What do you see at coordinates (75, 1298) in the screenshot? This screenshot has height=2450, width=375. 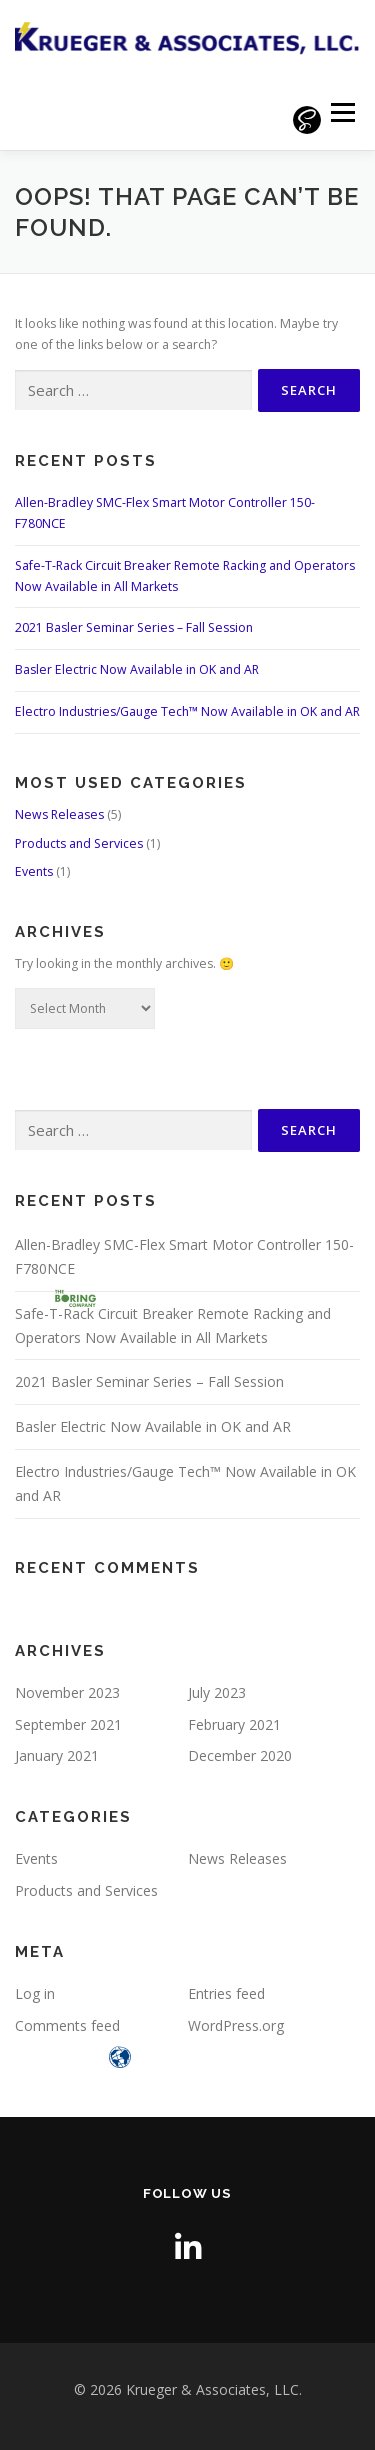 I see `the boring company logo` at bounding box center [75, 1298].